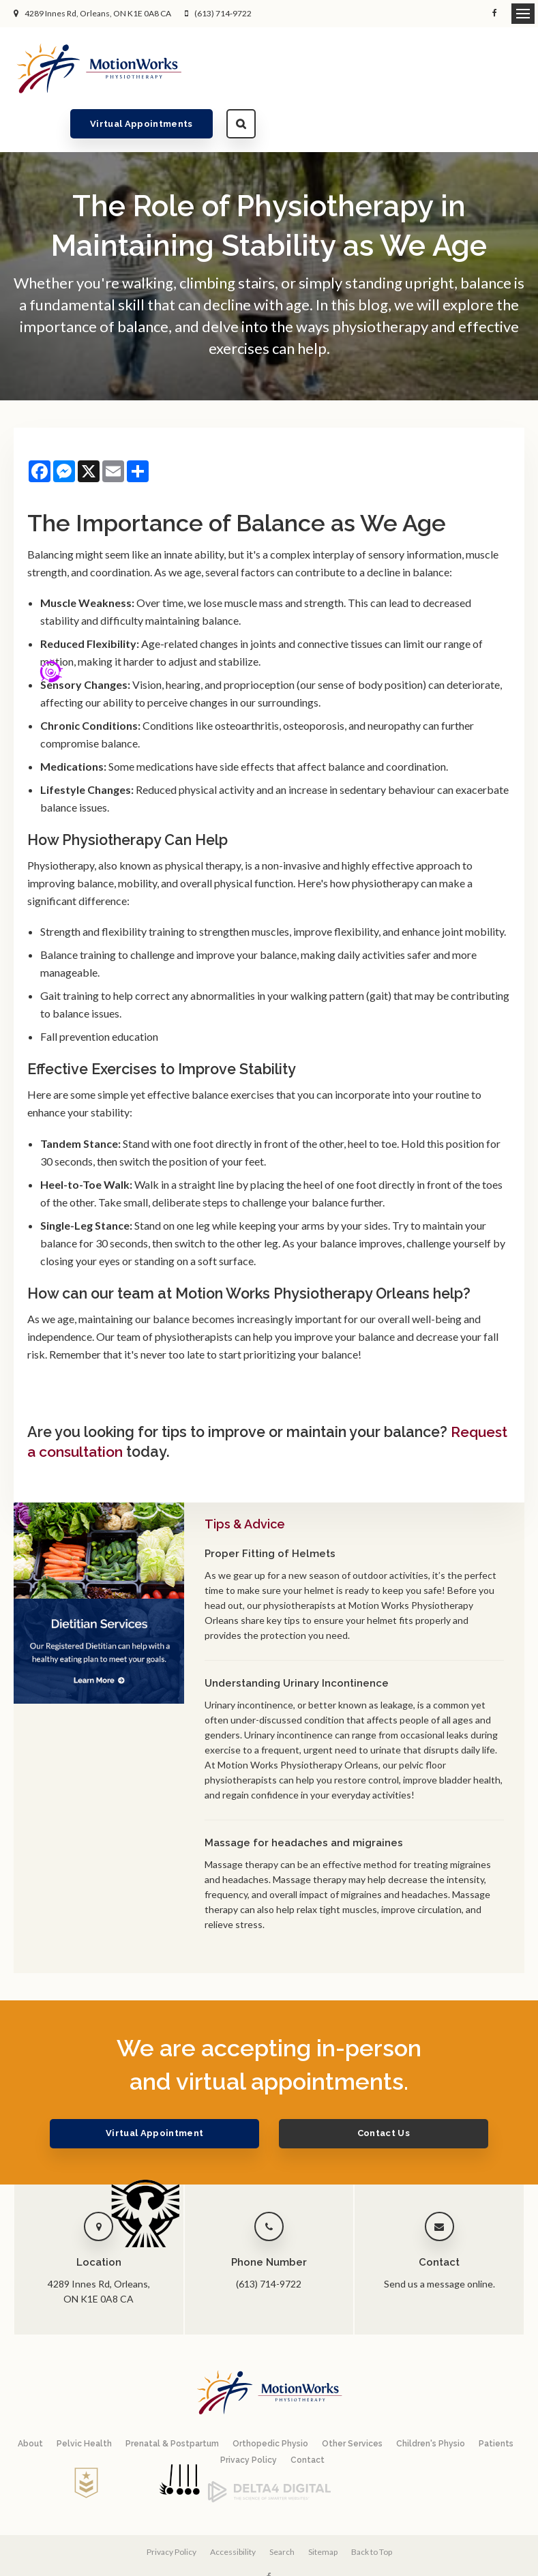 The image size is (538, 2576). Describe the element at coordinates (51, 670) in the screenshot. I see `access microscope or magnification tools` at that location.